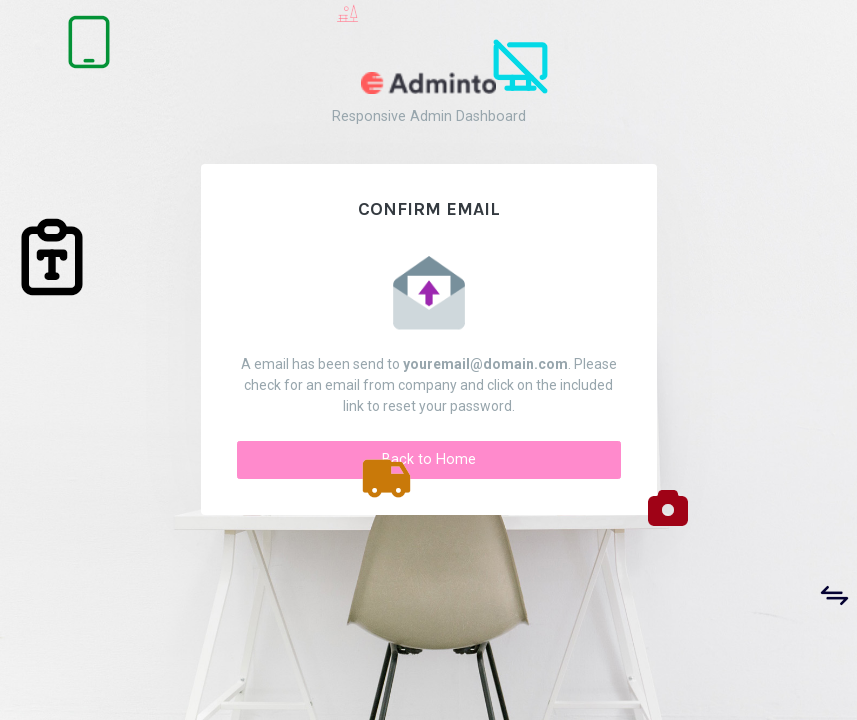  Describe the element at coordinates (386, 478) in the screenshot. I see `track your delivery status` at that location.